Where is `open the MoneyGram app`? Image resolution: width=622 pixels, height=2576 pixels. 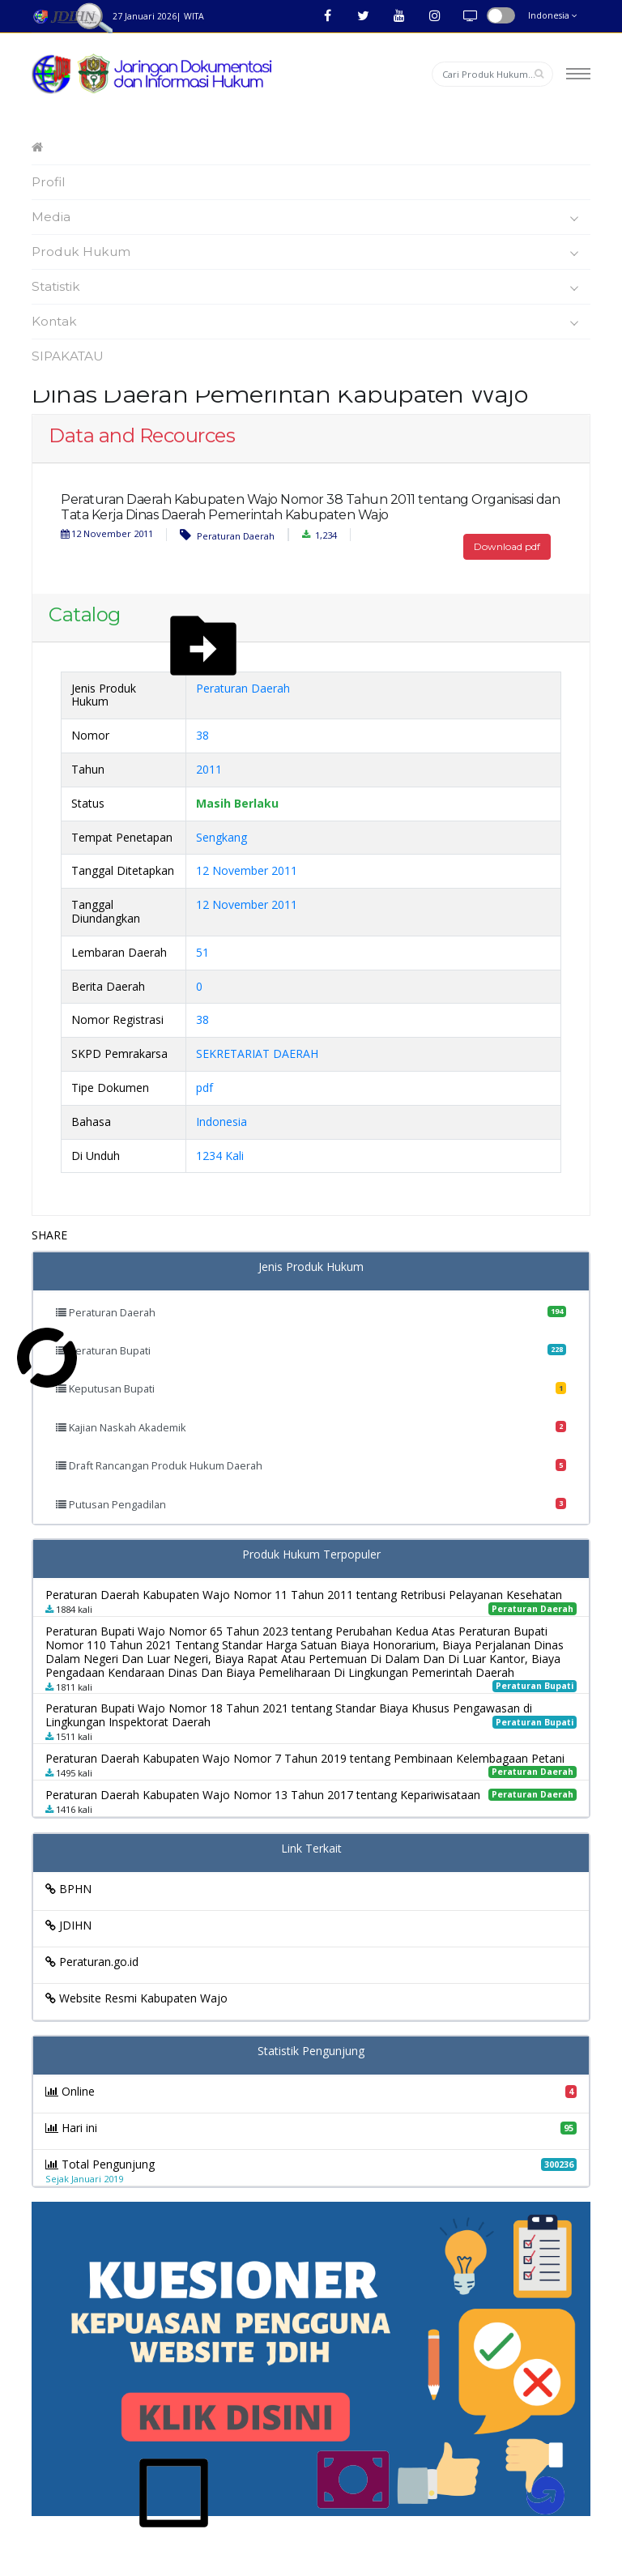 open the MoneyGram app is located at coordinates (545, 2495).